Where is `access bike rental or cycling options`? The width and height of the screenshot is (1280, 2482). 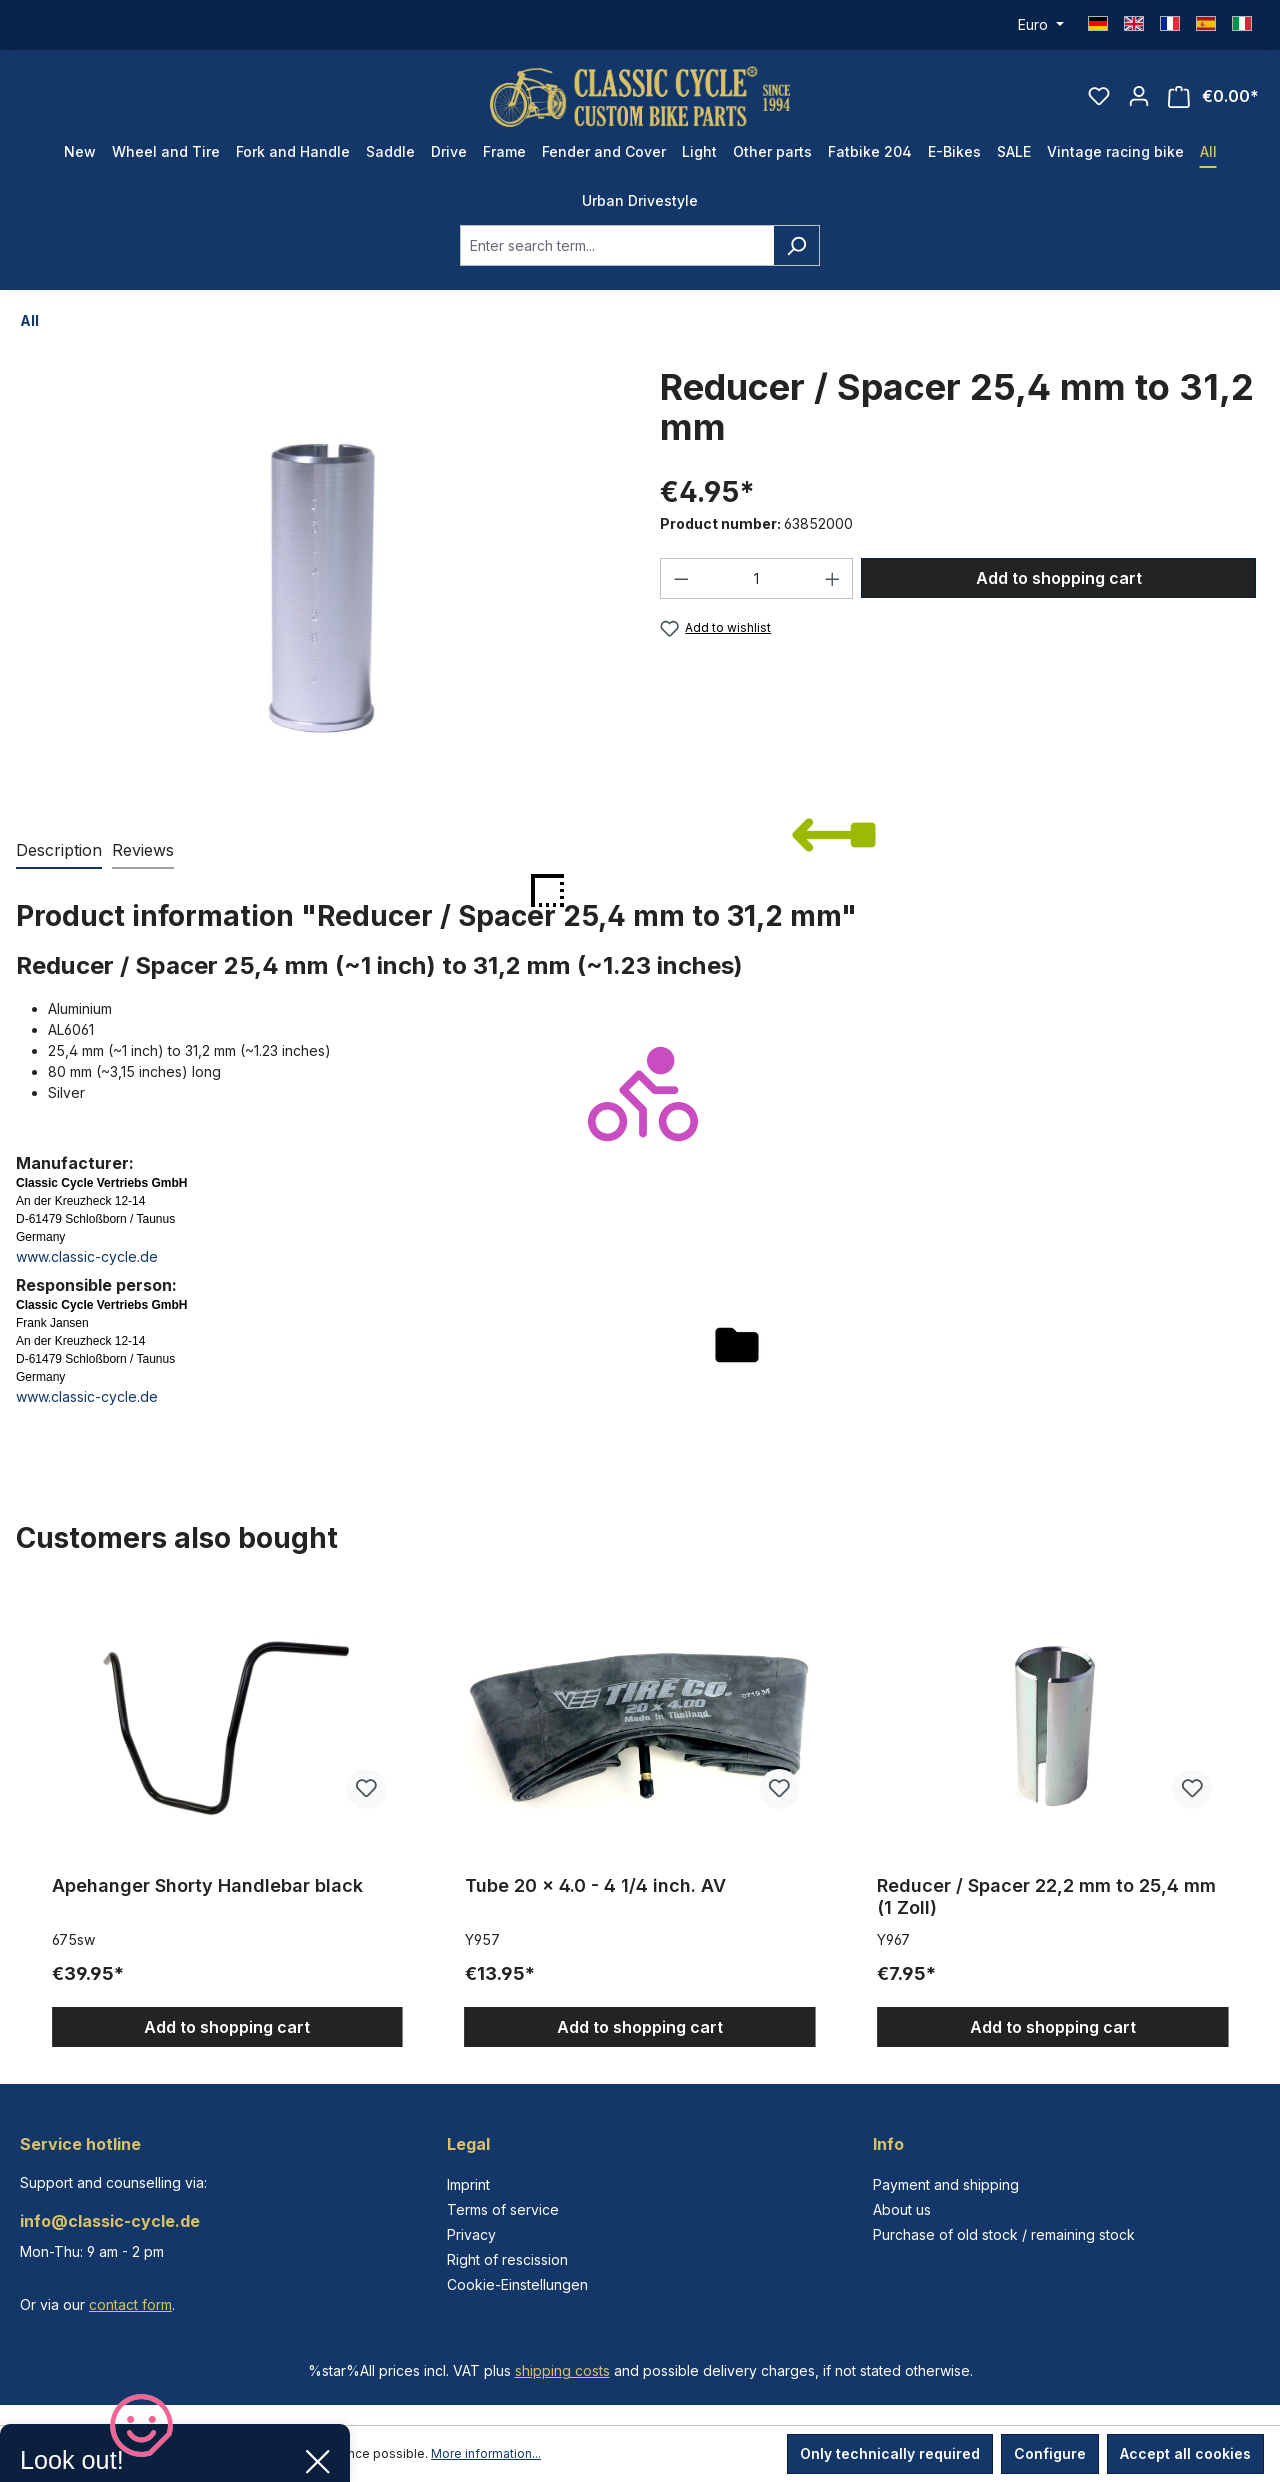
access bike rental or cycling options is located at coordinates (643, 1098).